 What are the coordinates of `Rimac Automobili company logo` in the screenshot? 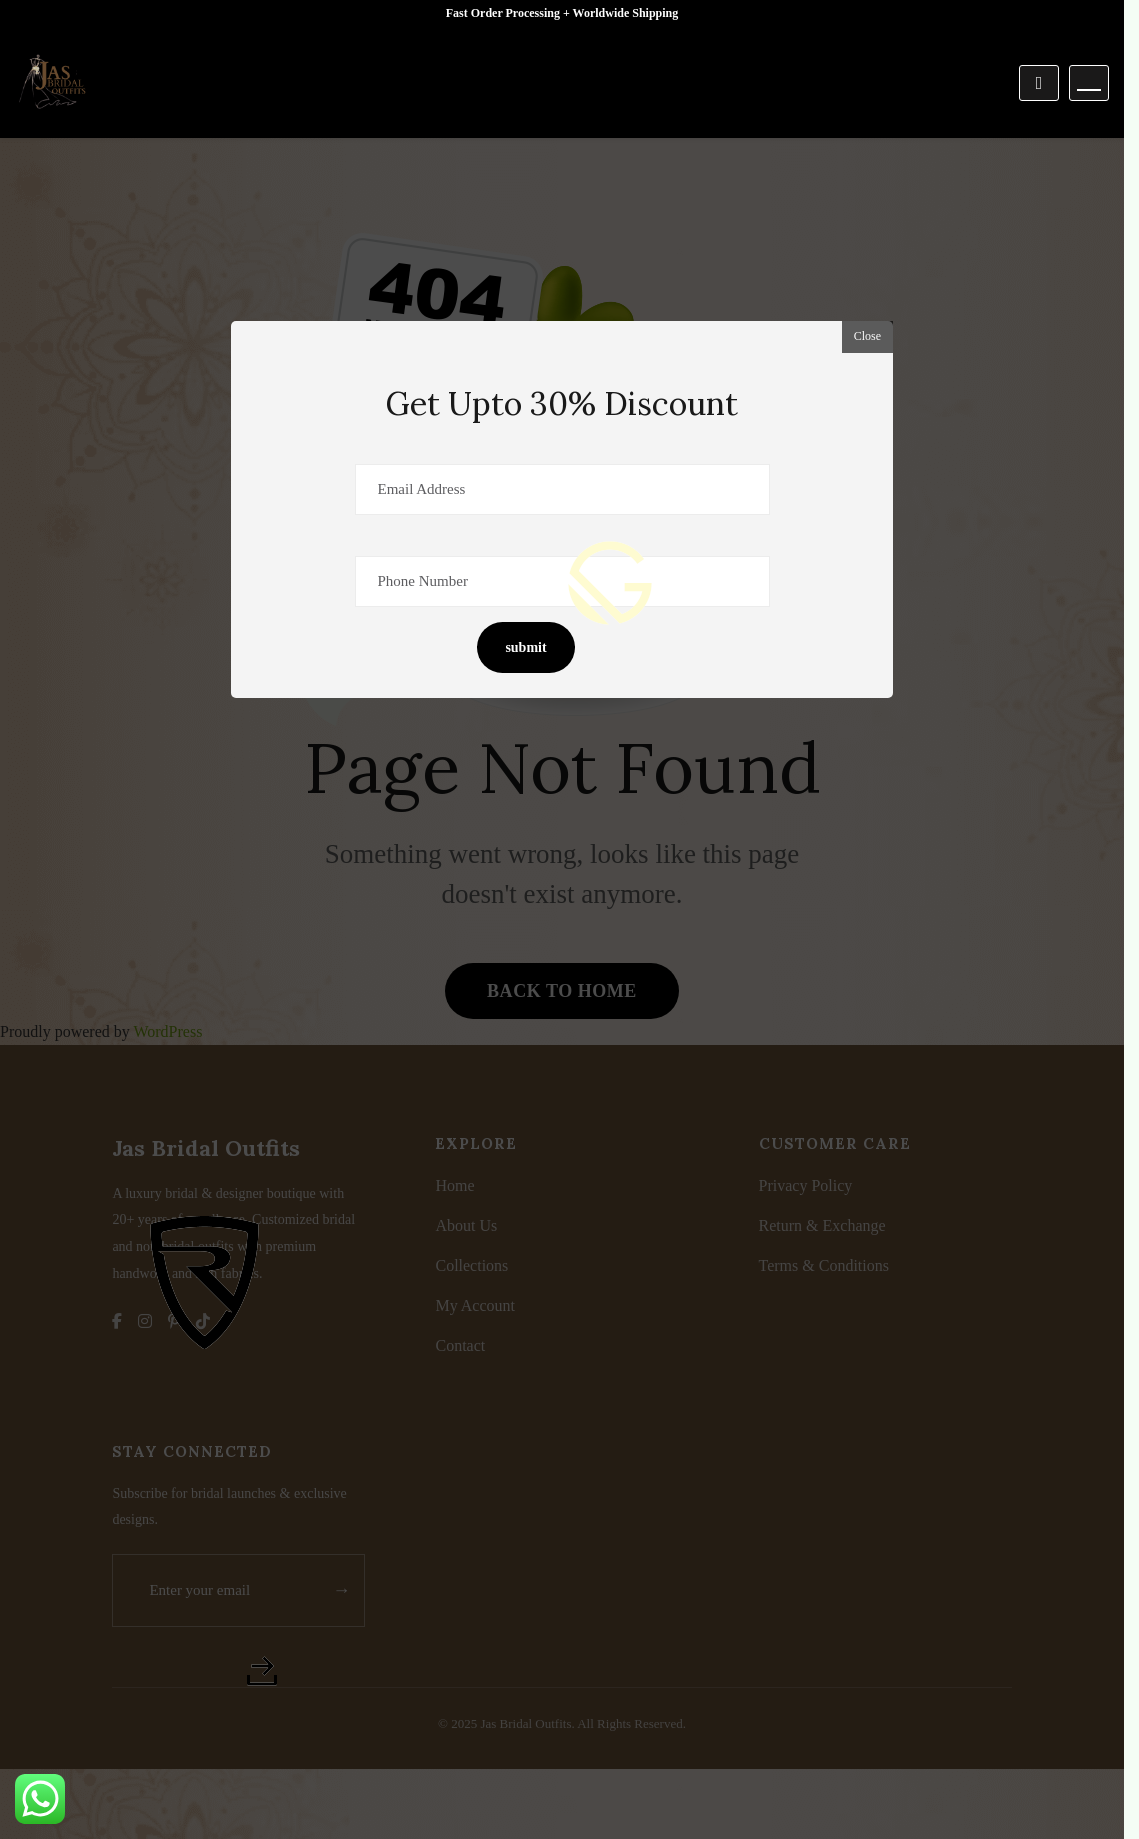 It's located at (204, 1282).